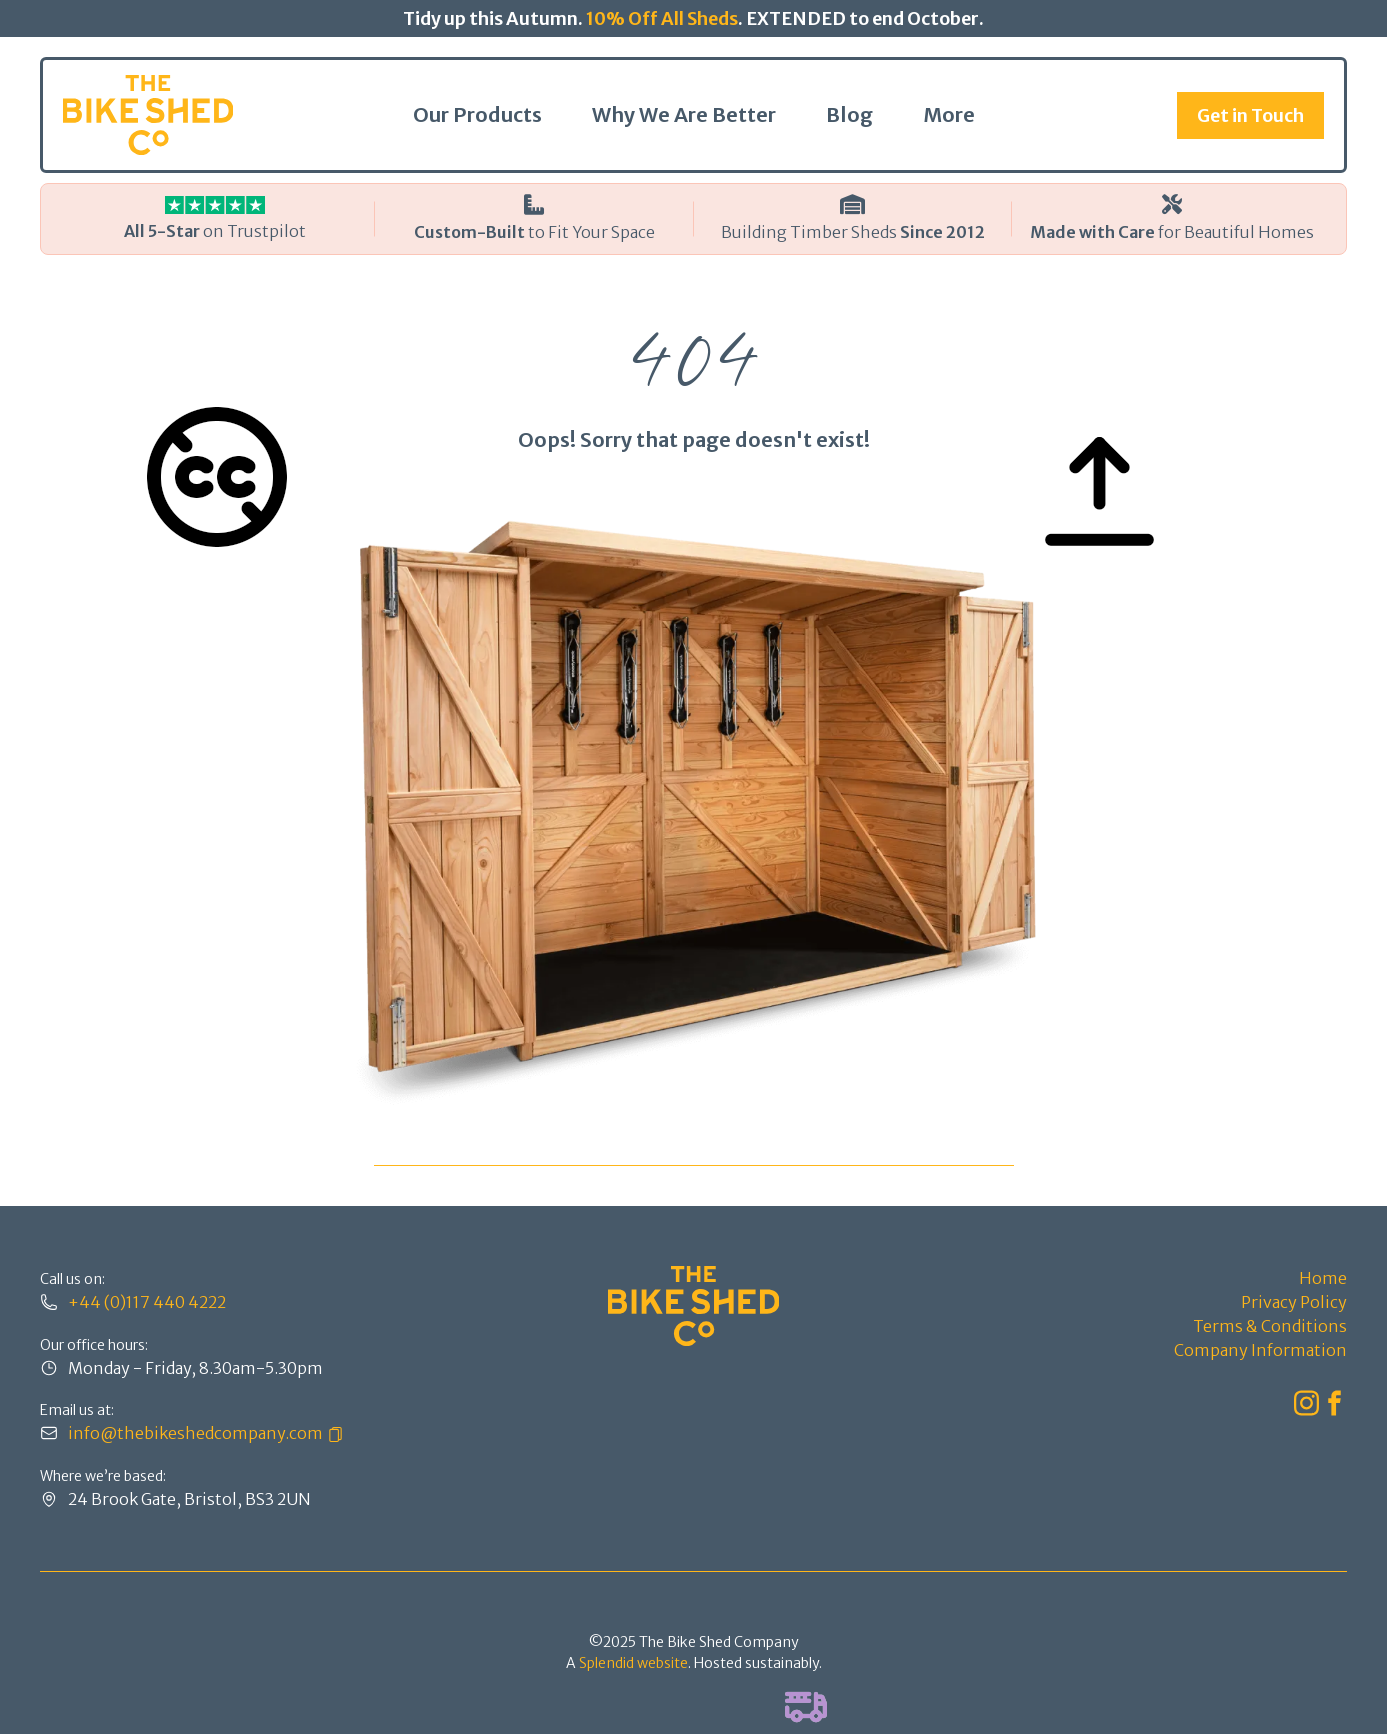 This screenshot has width=1387, height=1734. Describe the element at coordinates (217, 477) in the screenshot. I see `indicates content is not available under creative commons license` at that location.